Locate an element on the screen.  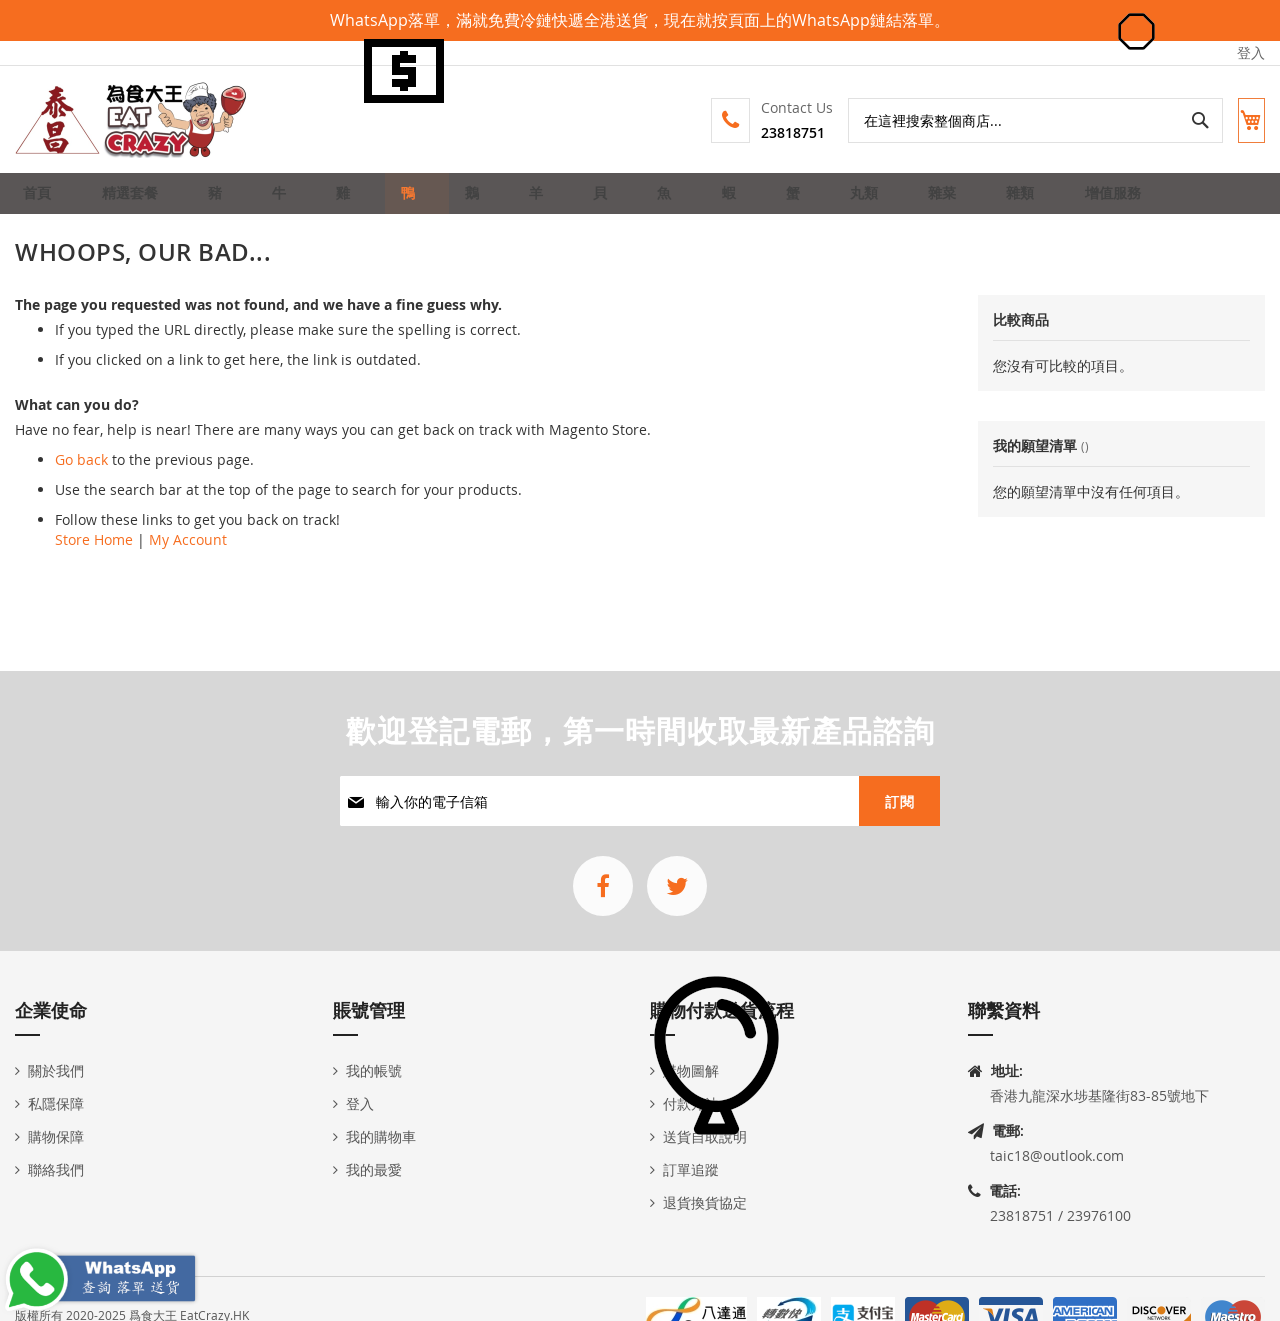
indicates a celebration or birthday event is located at coordinates (716, 1055).